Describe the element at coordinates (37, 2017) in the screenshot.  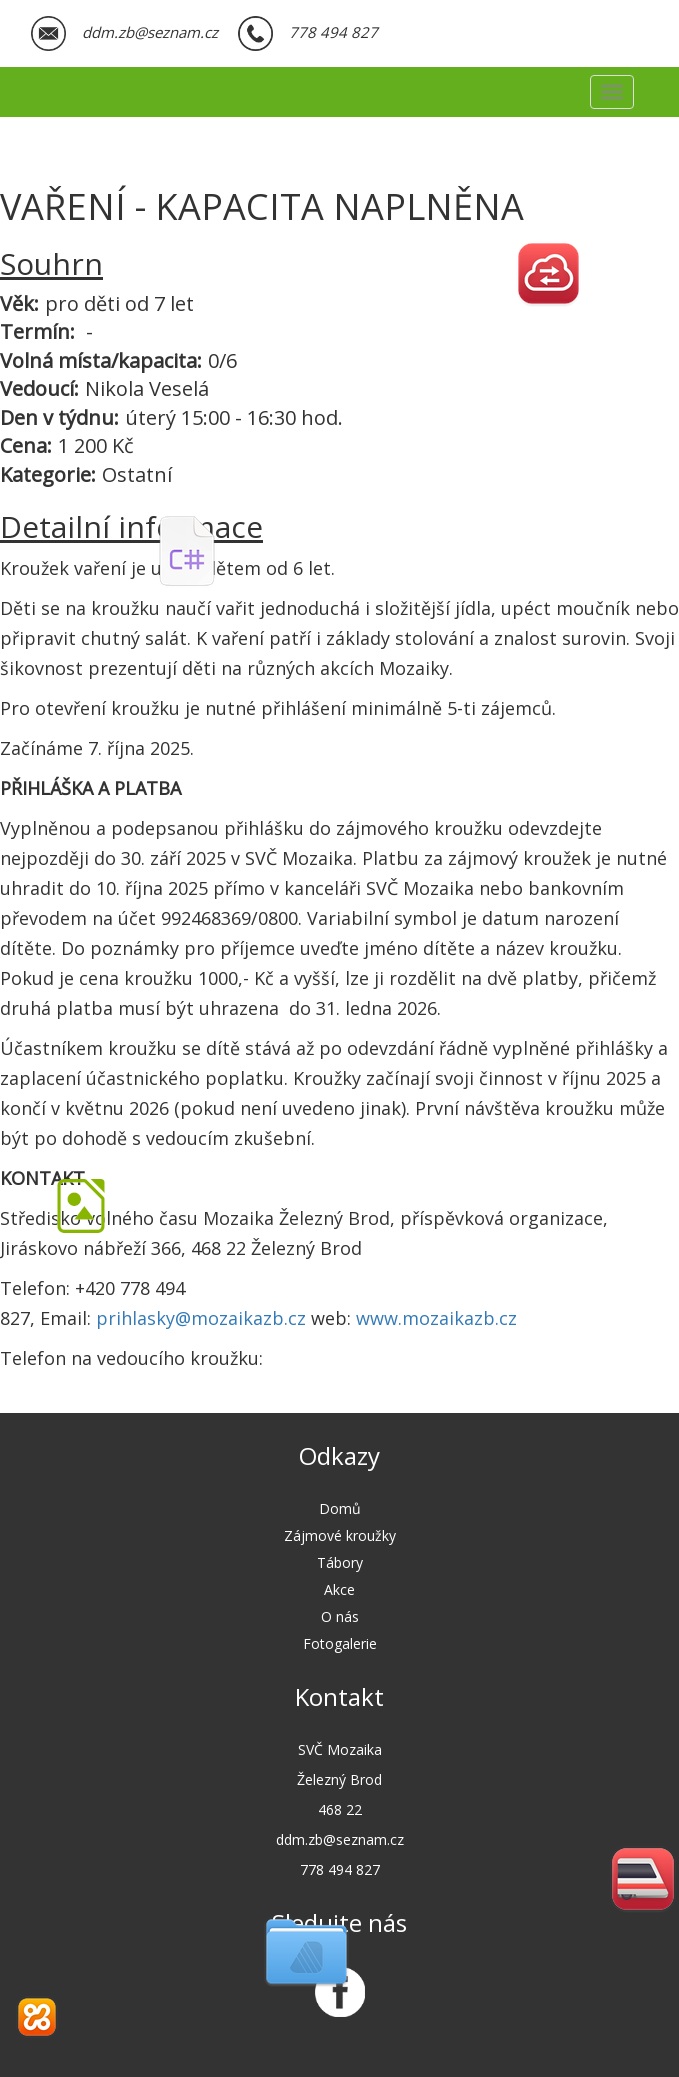
I see `launch xampp local server application` at that location.